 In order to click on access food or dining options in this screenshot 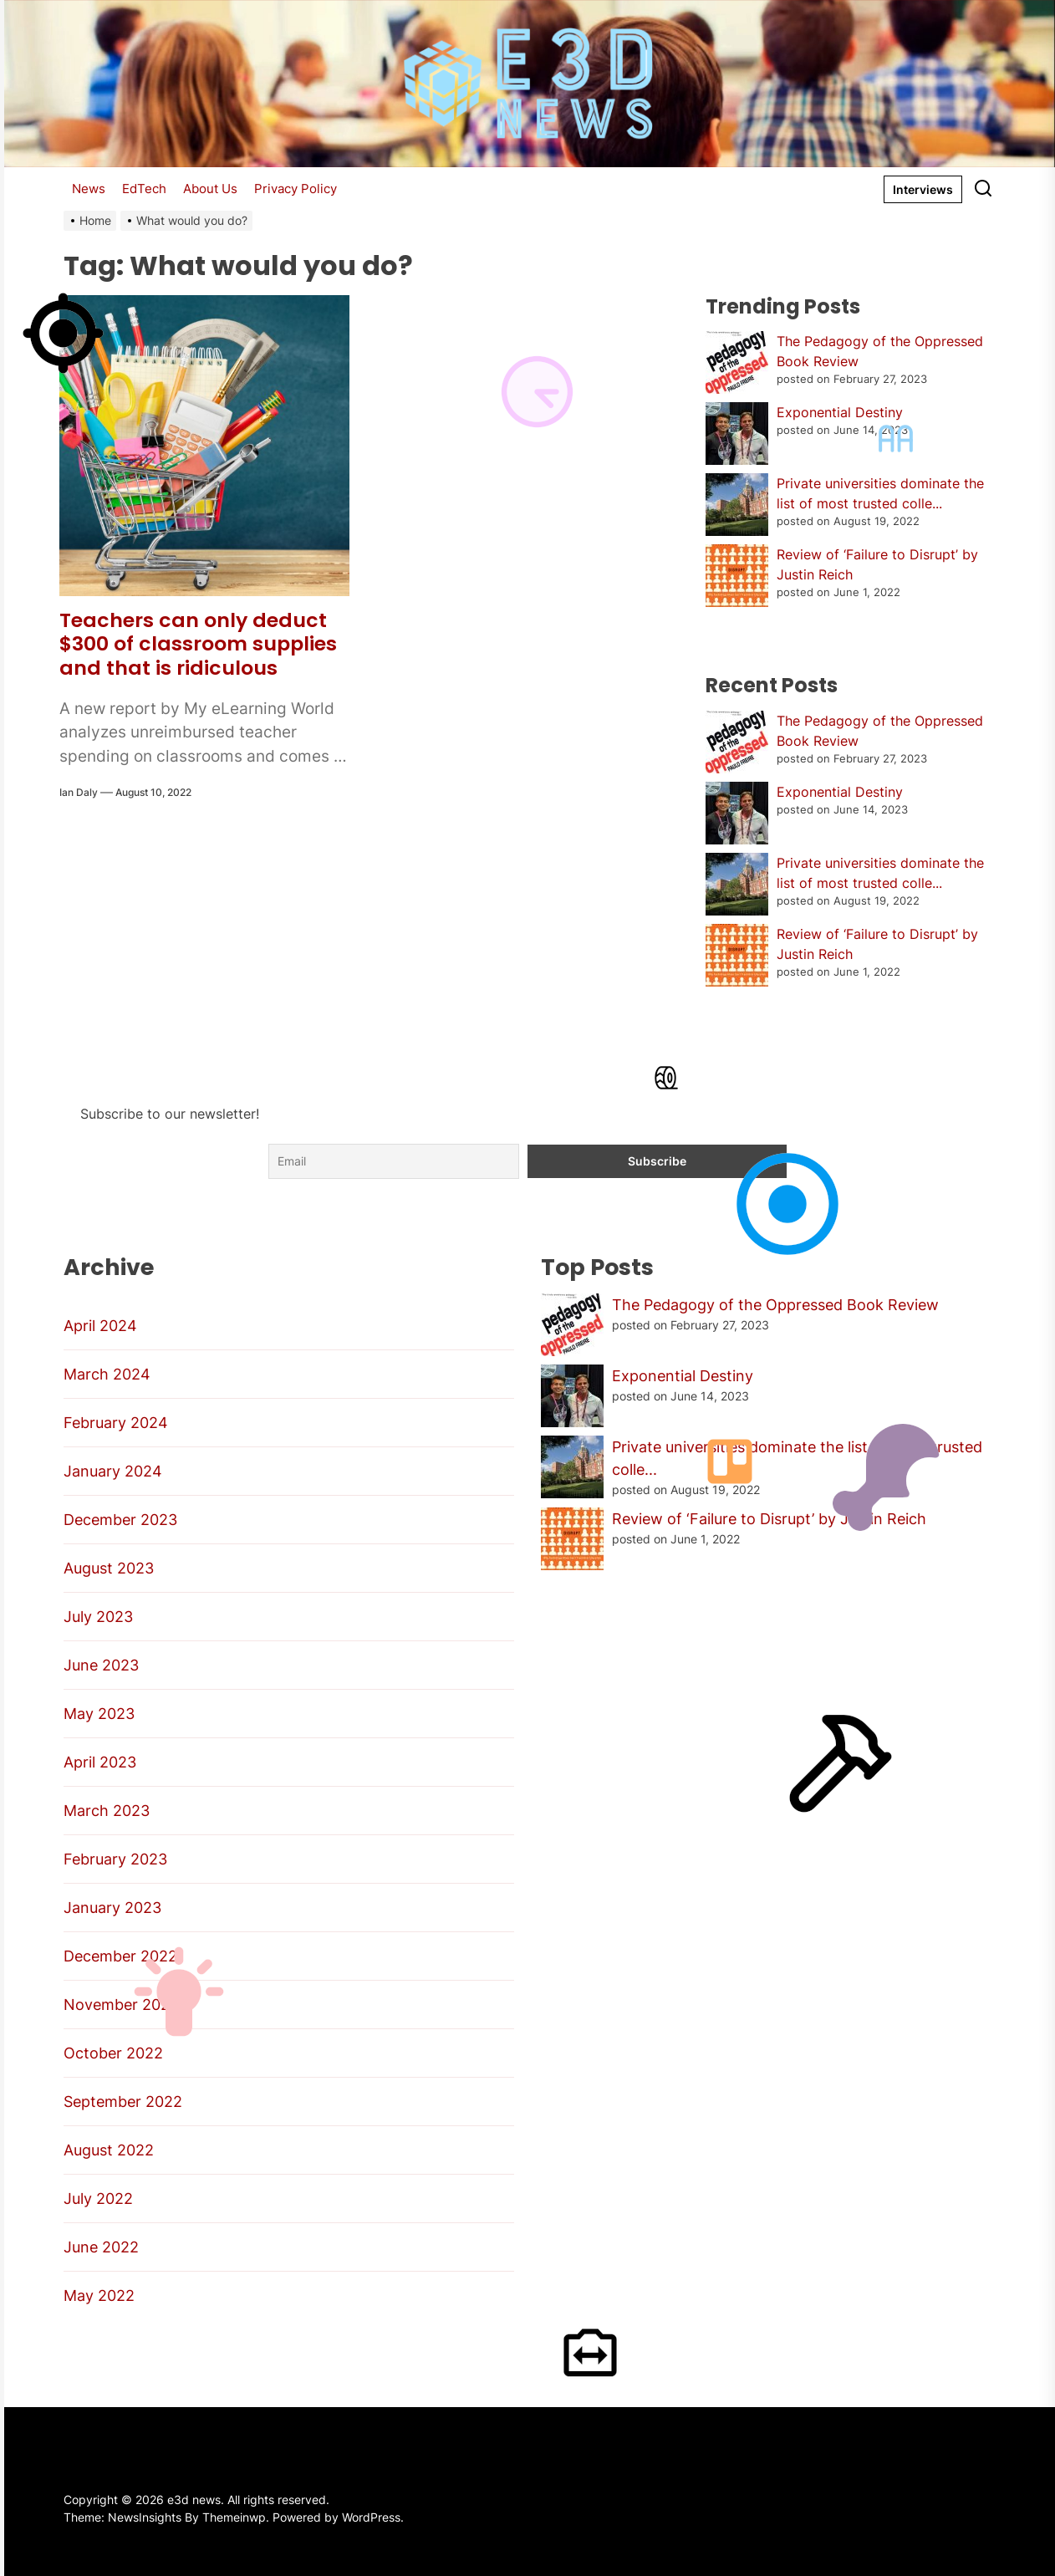, I will do `click(886, 1477)`.